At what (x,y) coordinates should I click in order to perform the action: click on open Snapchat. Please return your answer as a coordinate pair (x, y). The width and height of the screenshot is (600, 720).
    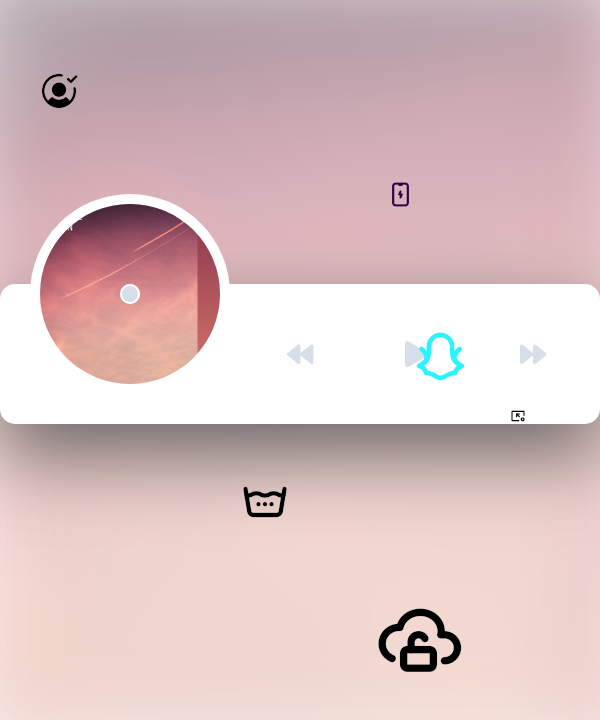
    Looking at the image, I should click on (440, 356).